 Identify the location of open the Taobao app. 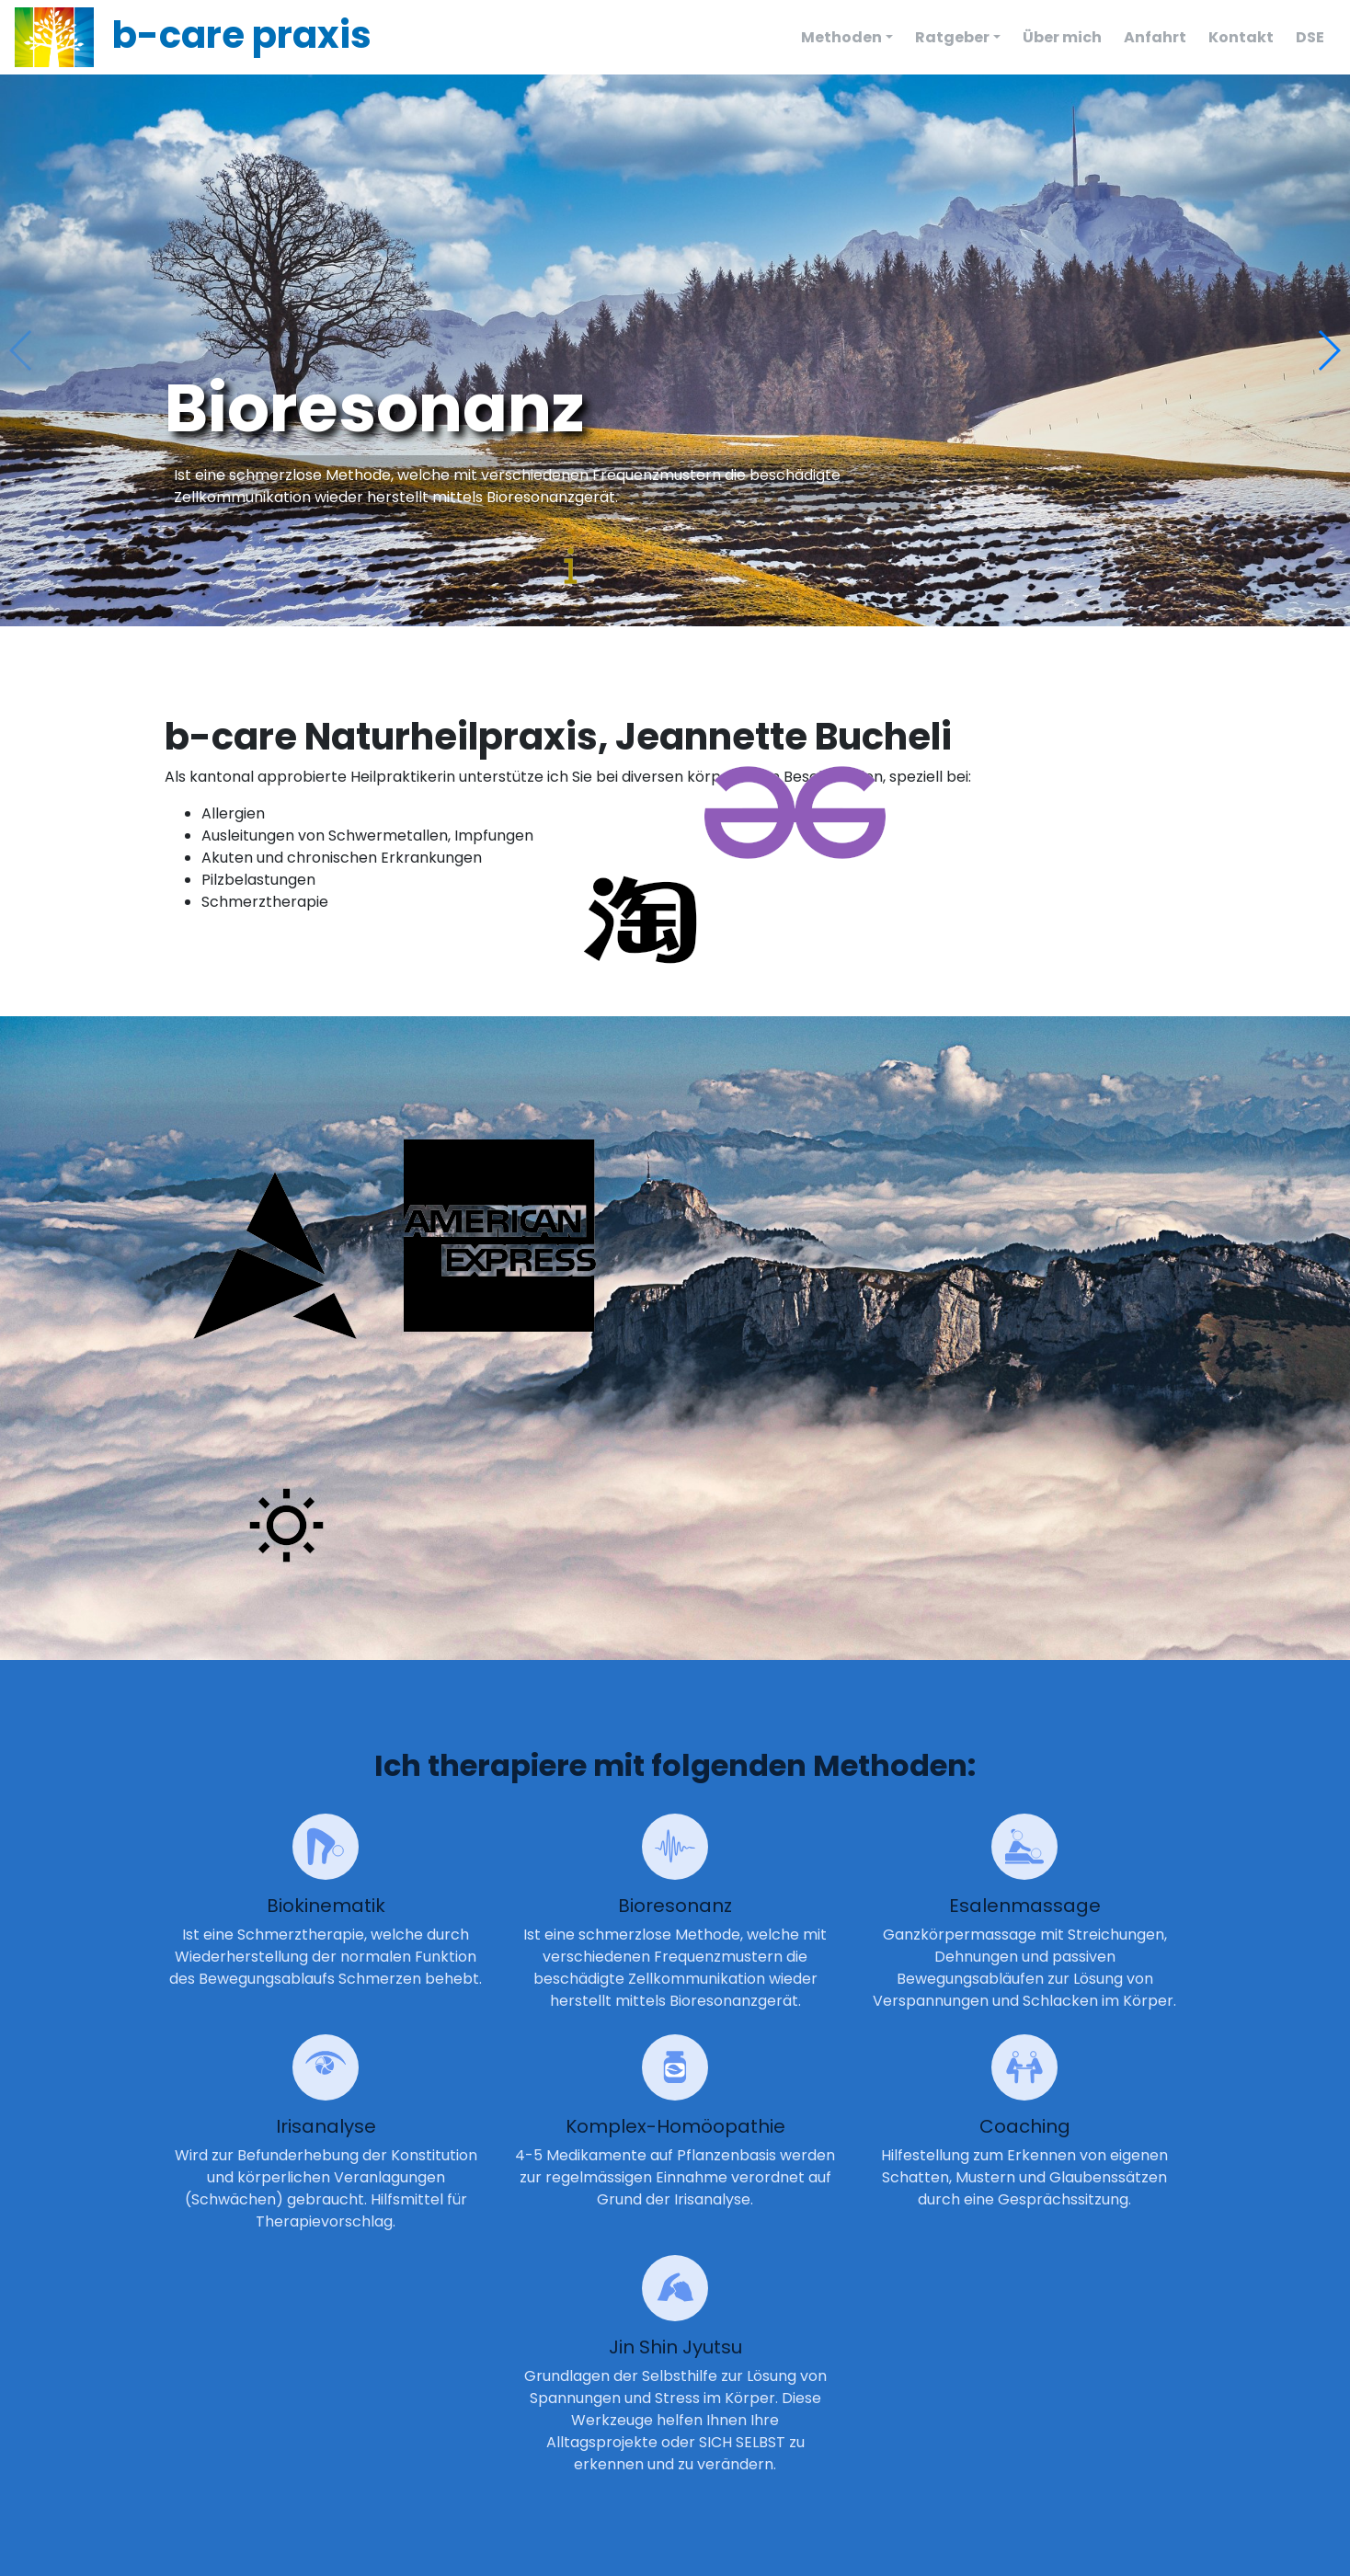
(640, 920).